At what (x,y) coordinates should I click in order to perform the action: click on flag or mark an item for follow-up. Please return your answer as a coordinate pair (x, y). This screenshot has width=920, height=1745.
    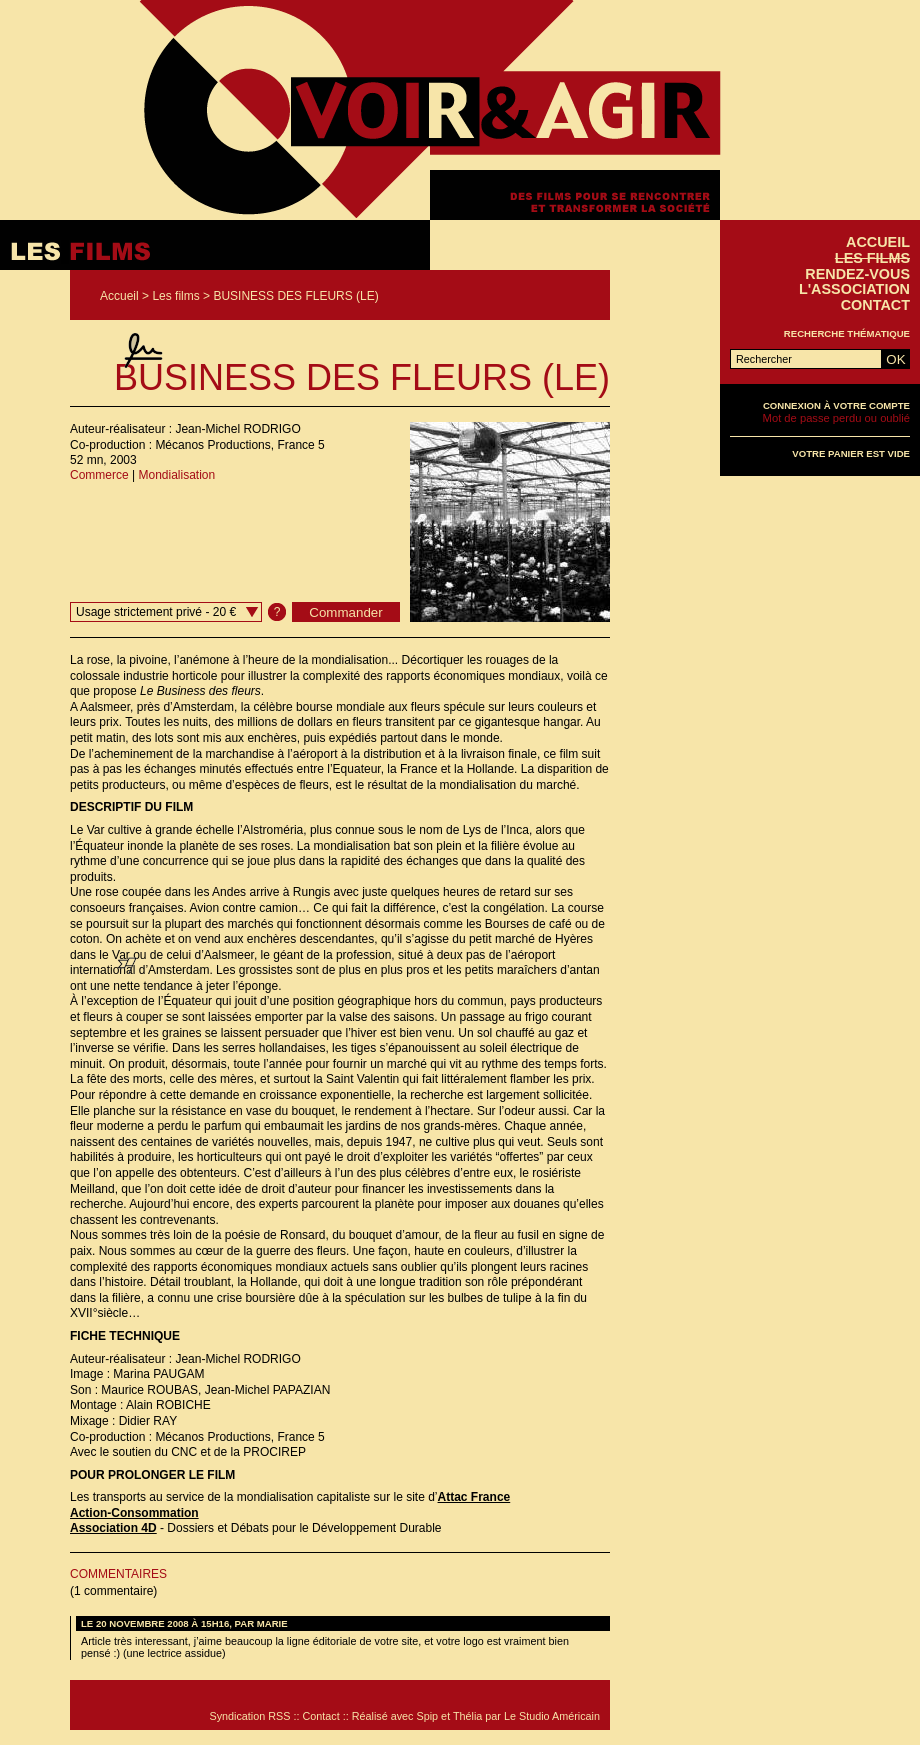
    Looking at the image, I should click on (127, 965).